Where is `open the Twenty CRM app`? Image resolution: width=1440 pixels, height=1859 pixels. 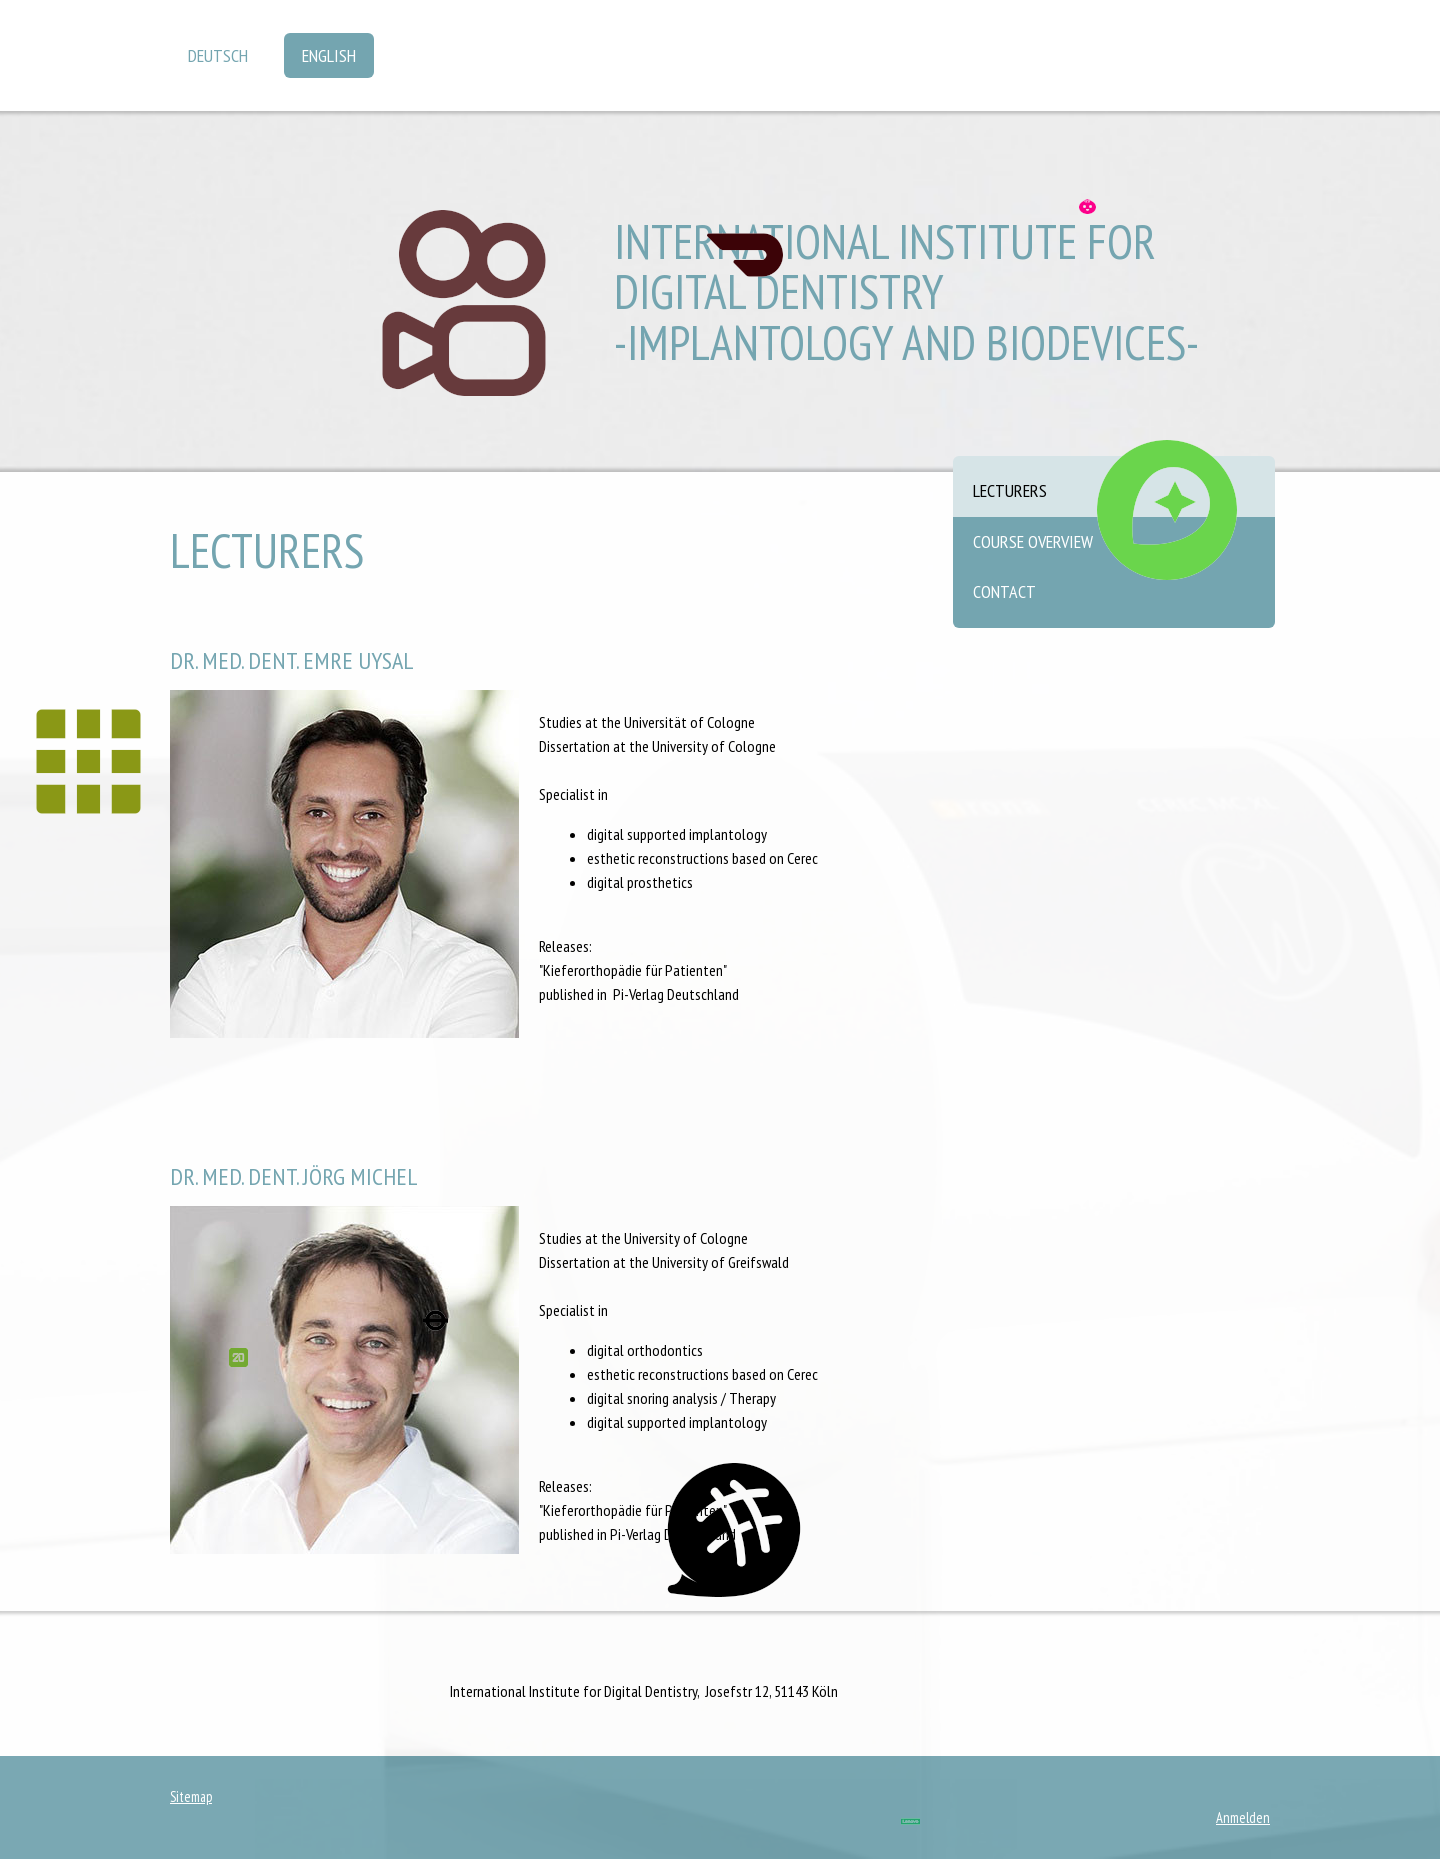
open the Twenty CRM app is located at coordinates (238, 1357).